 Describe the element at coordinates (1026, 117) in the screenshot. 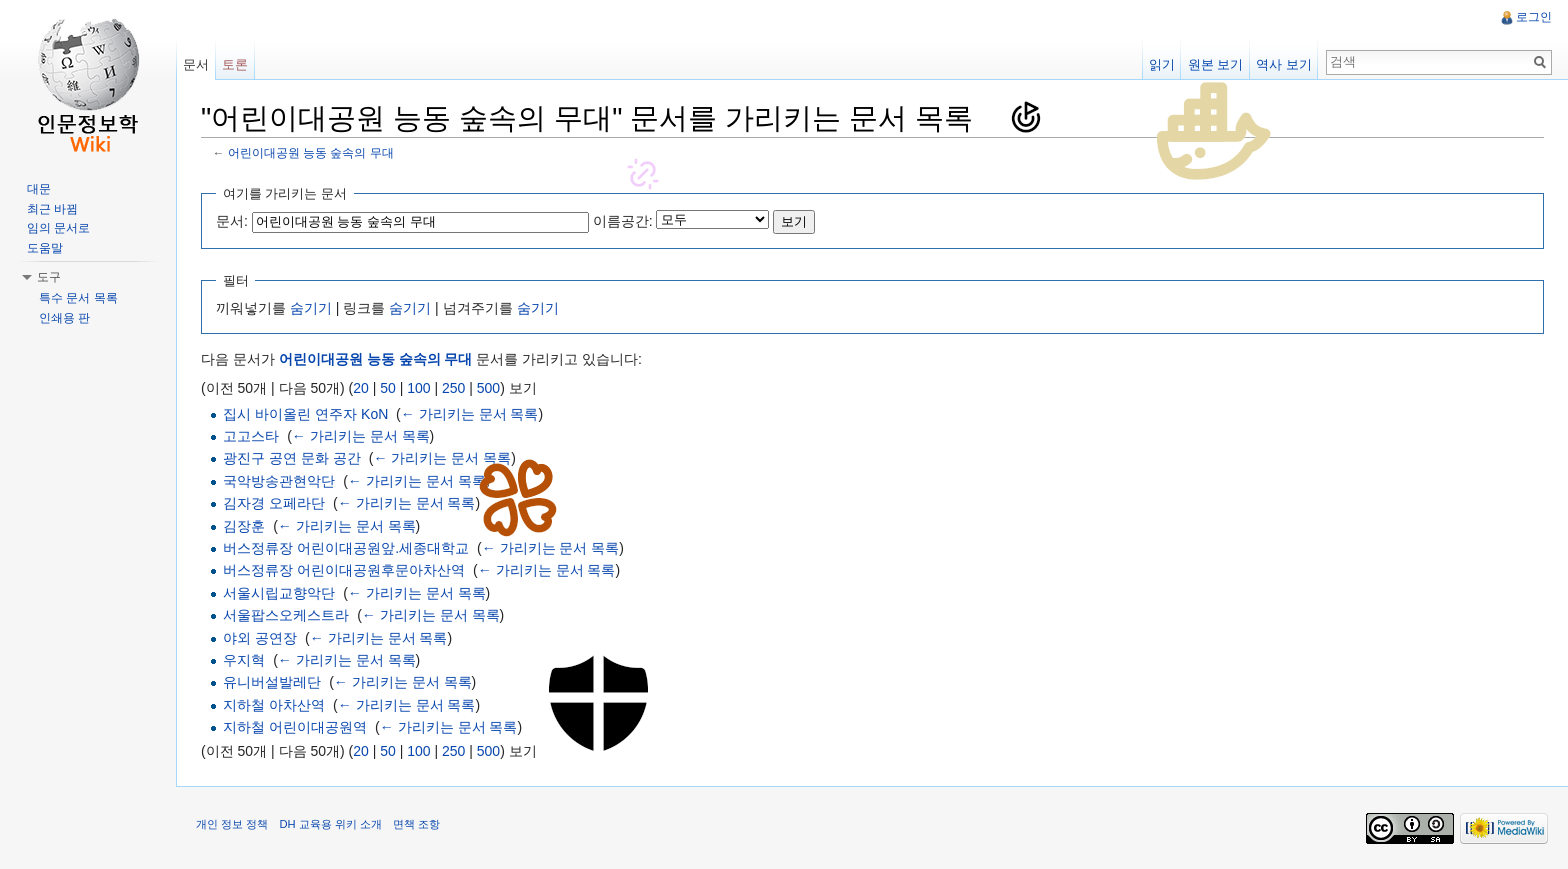

I see `set or track a goal` at that location.